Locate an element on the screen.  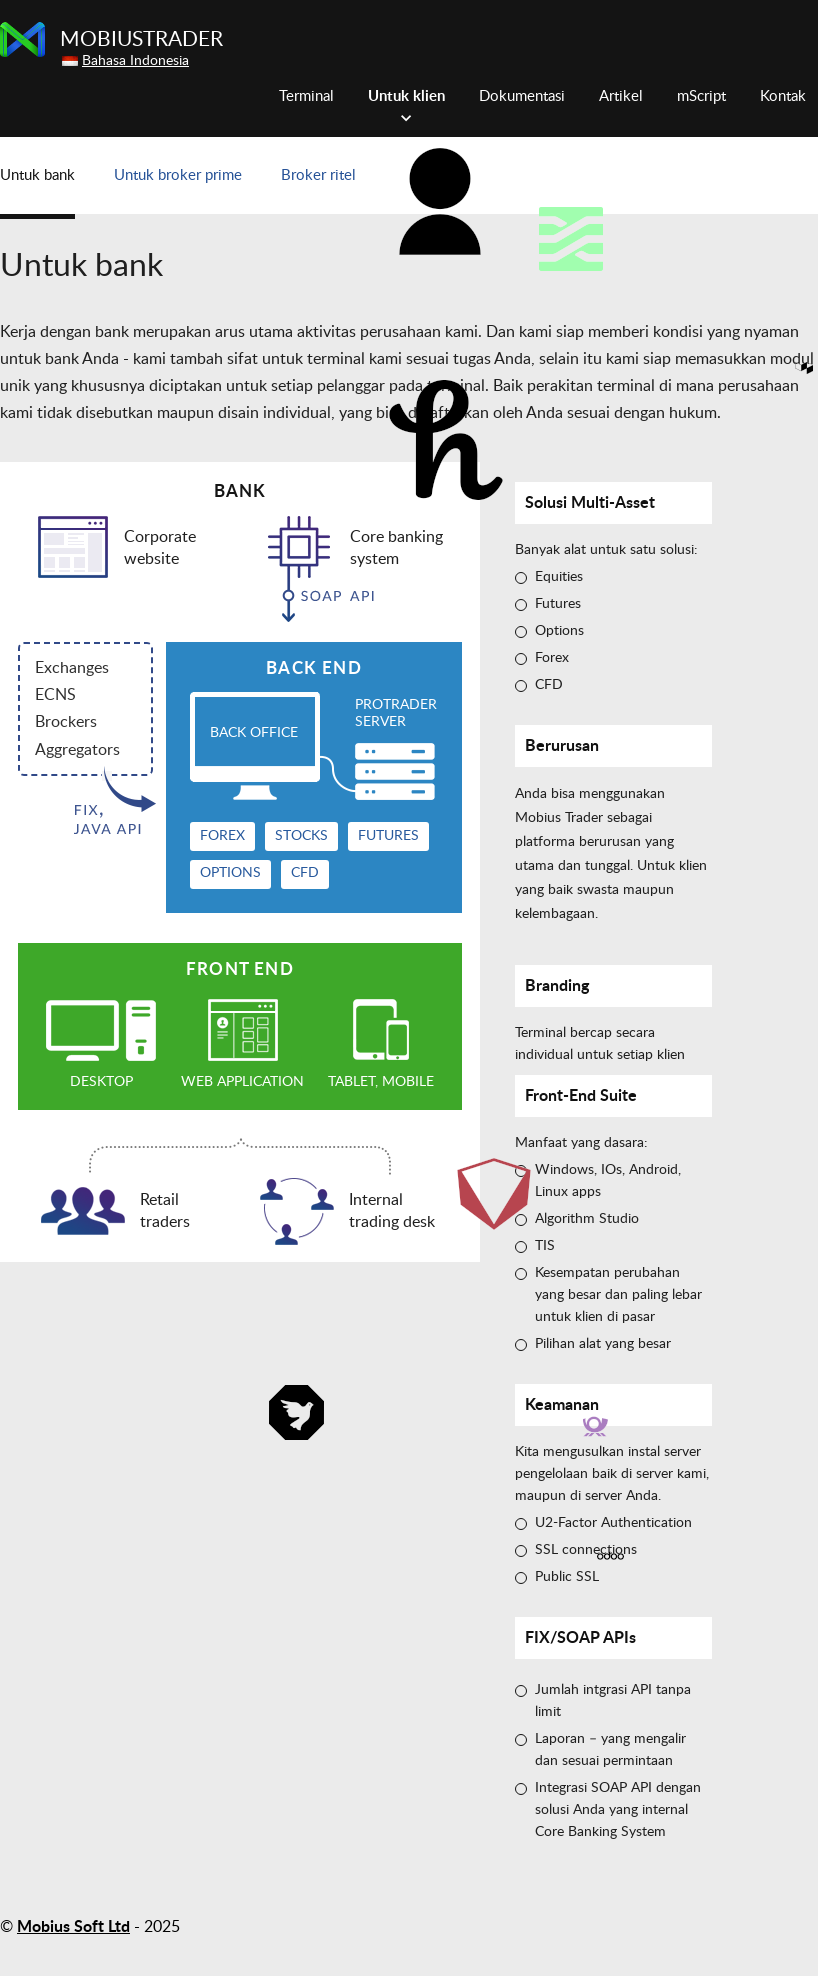
open Buildkite CI/CD dashboard is located at coordinates (804, 368).